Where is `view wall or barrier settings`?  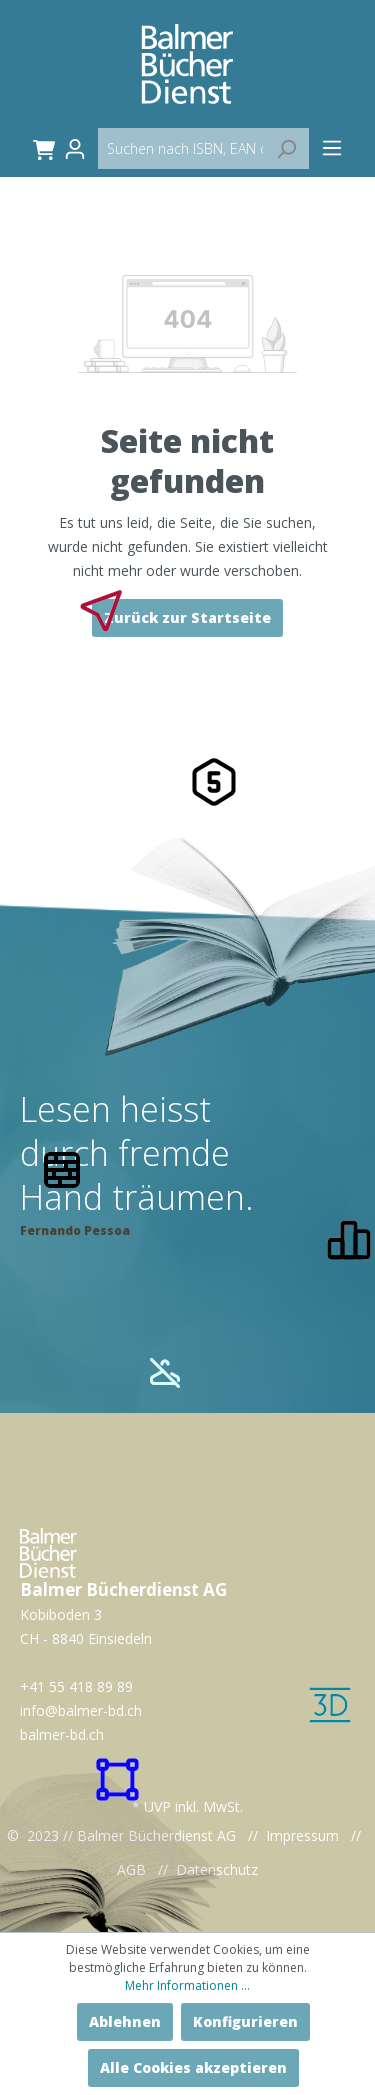 view wall or barrier settings is located at coordinates (62, 1170).